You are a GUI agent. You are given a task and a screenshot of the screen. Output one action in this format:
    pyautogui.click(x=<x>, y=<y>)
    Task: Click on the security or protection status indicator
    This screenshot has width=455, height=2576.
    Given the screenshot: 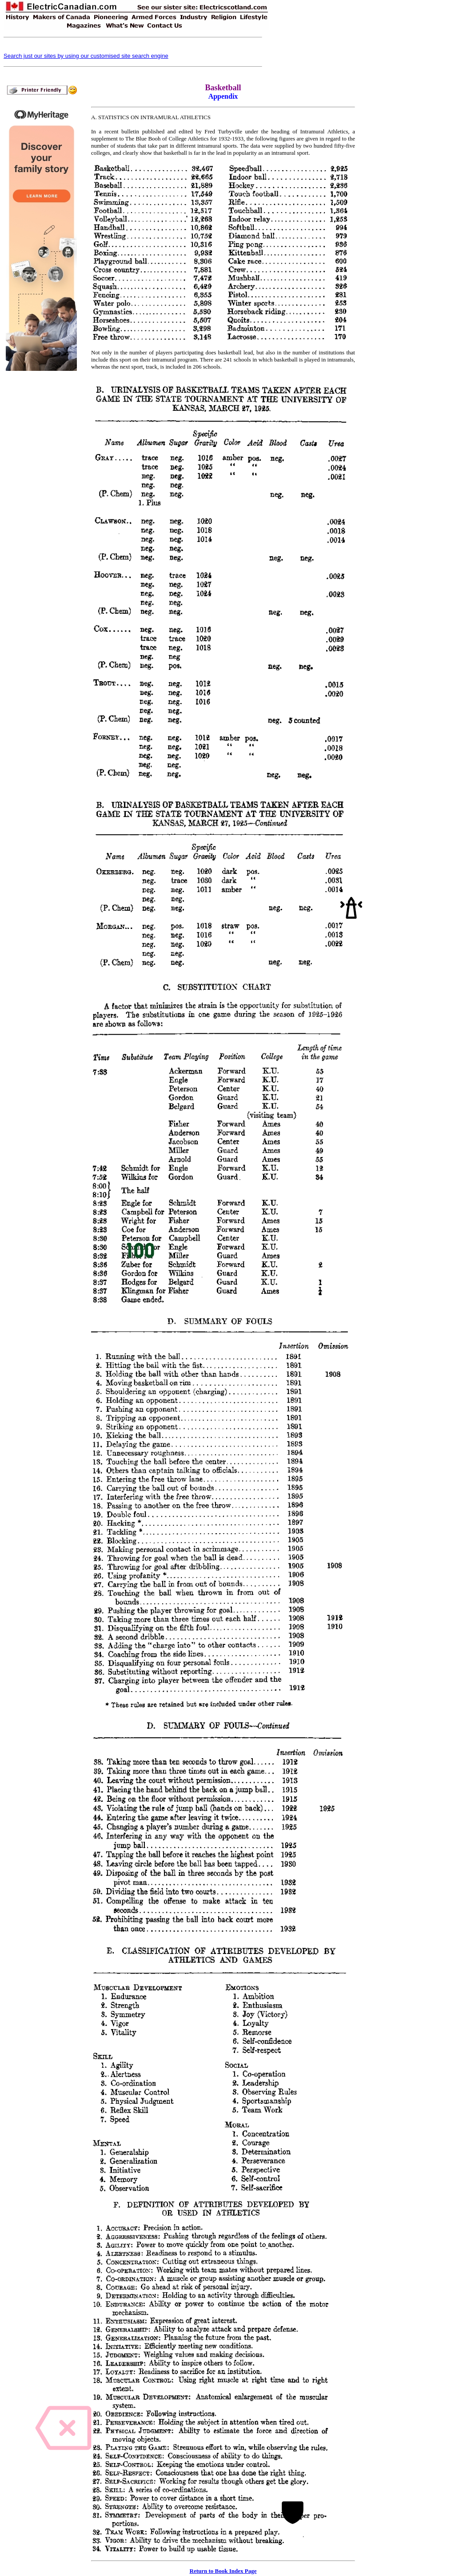 What is the action you would take?
    pyautogui.click(x=292, y=2511)
    